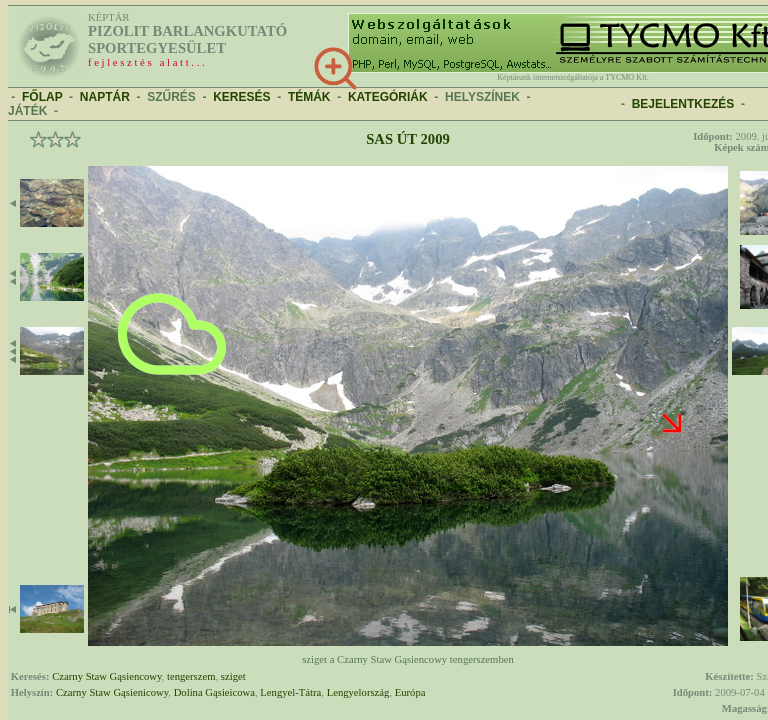  I want to click on navigate to the next item diagonally, so click(672, 423).